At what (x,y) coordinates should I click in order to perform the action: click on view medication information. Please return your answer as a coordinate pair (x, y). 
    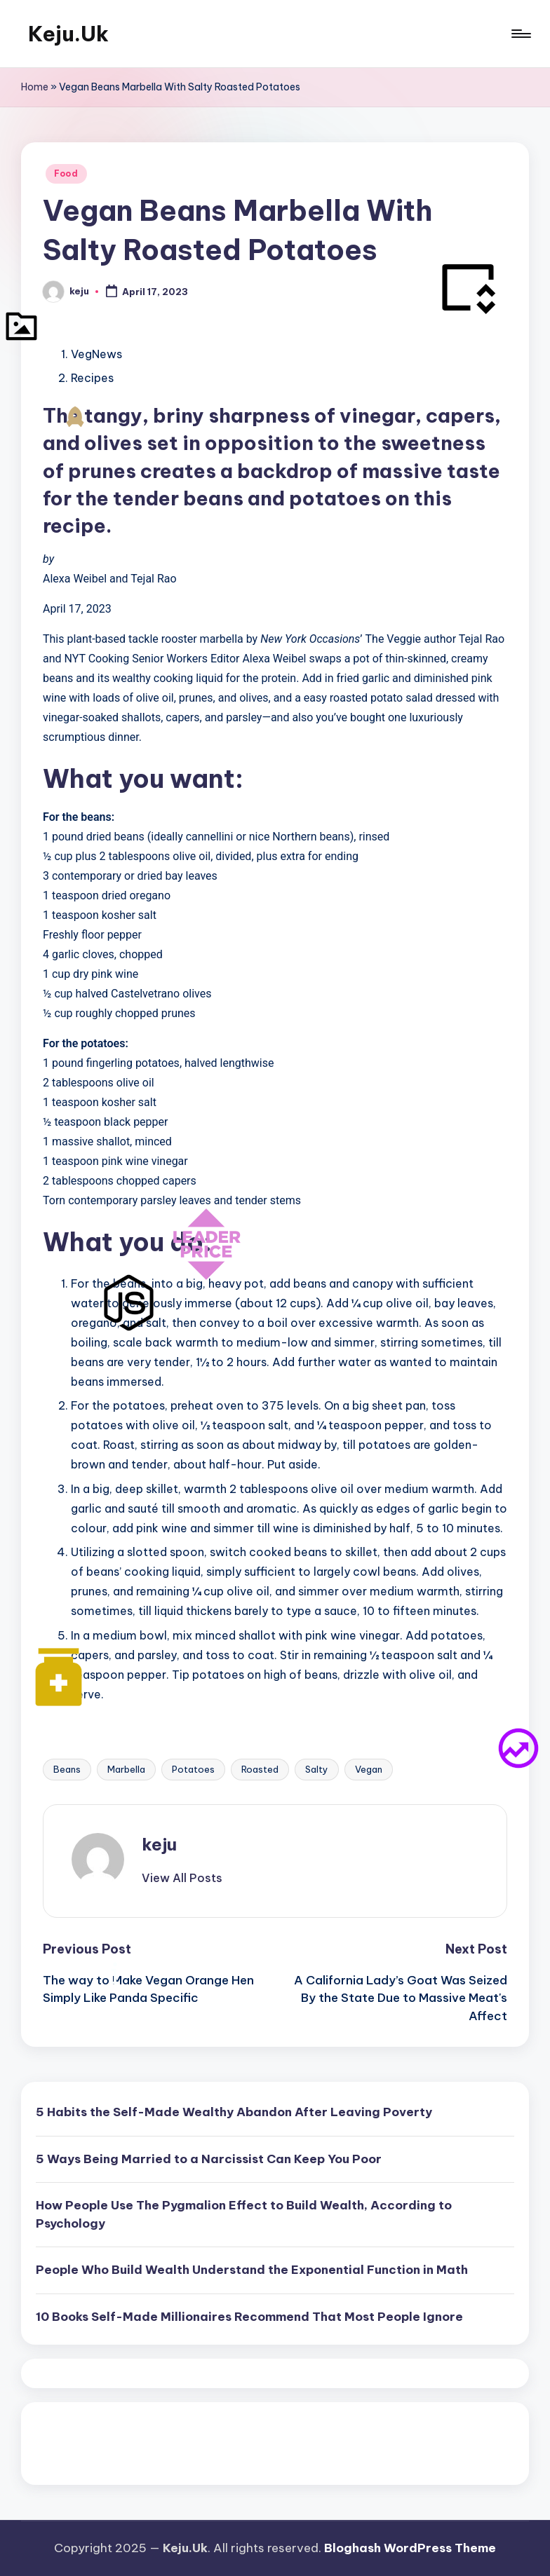
    Looking at the image, I should click on (58, 1677).